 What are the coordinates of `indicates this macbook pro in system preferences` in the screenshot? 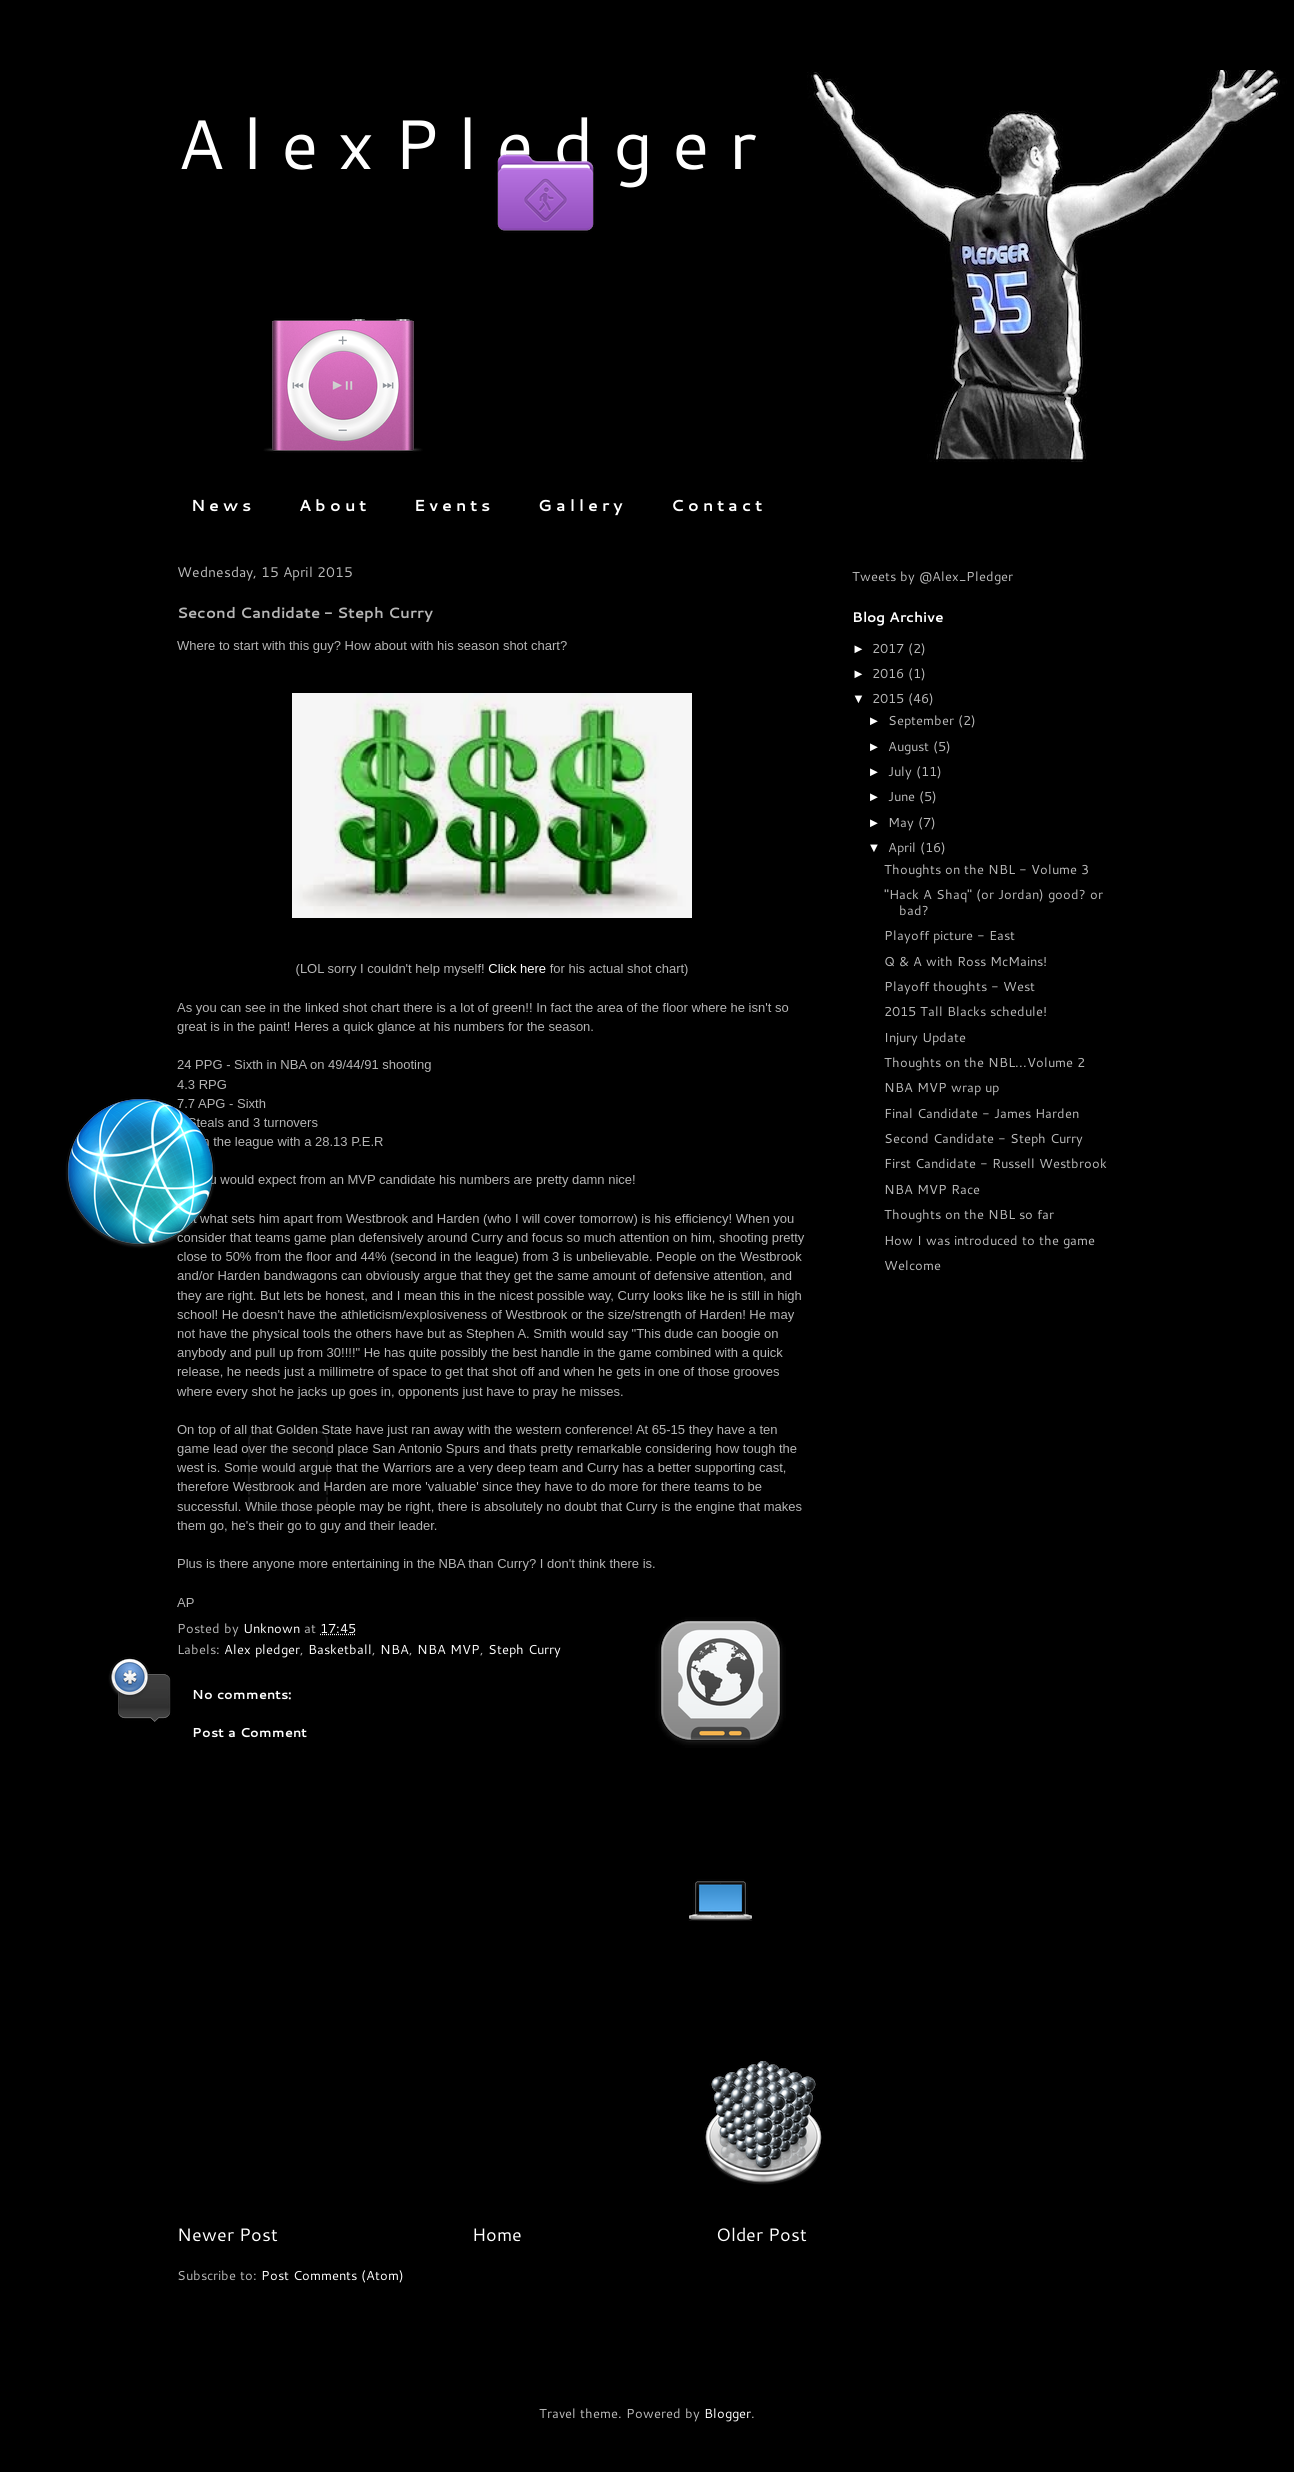 It's located at (720, 1897).